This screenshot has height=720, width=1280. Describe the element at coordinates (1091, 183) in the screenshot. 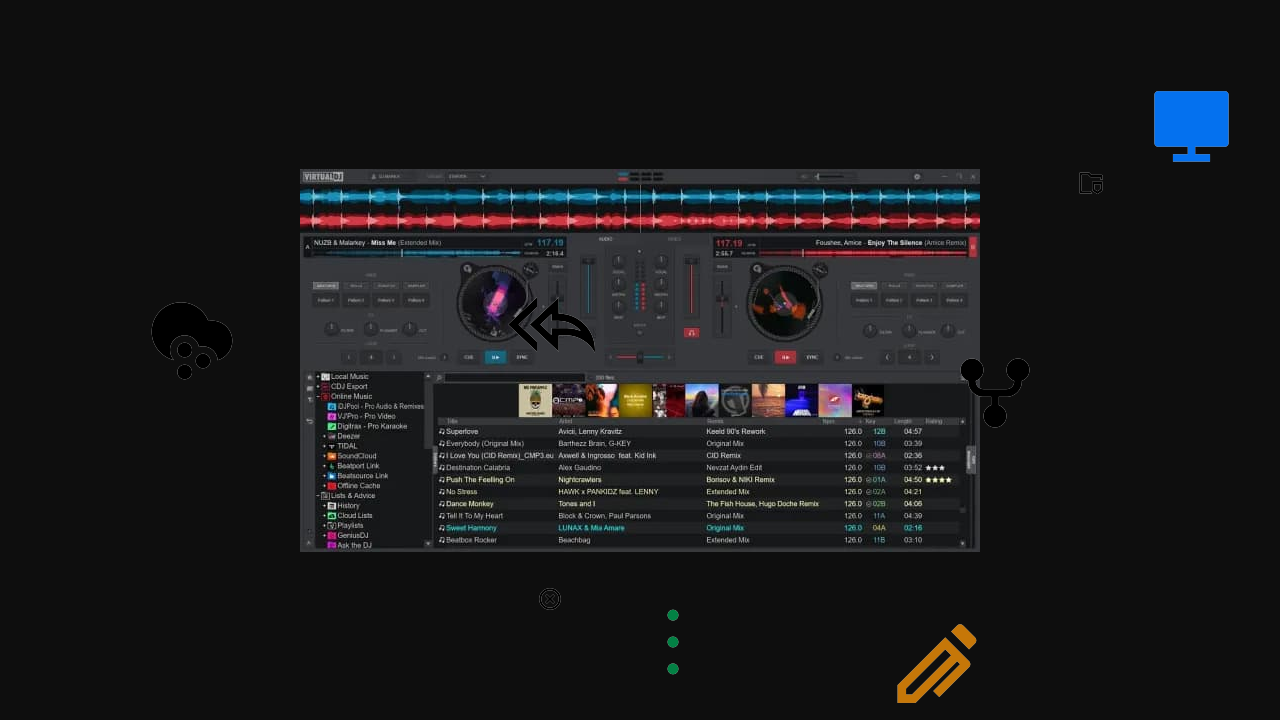

I see `access protected or secure files` at that location.